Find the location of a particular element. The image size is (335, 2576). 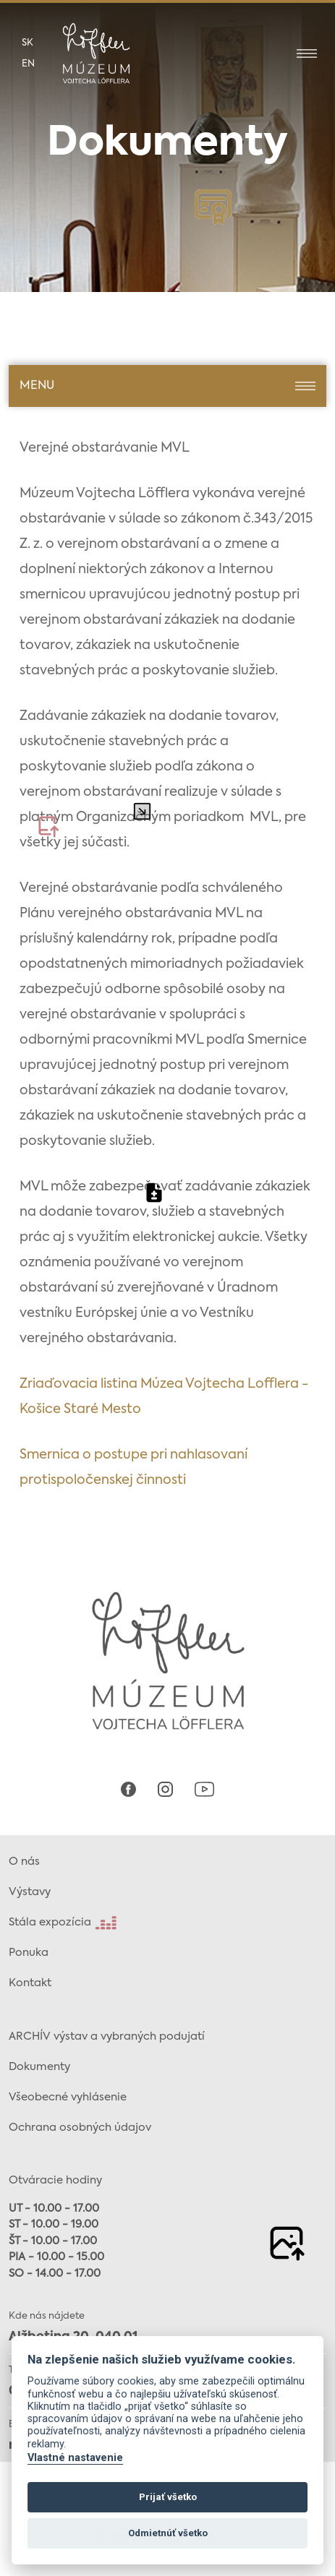

open Deezer music streaming app is located at coordinates (106, 1923).